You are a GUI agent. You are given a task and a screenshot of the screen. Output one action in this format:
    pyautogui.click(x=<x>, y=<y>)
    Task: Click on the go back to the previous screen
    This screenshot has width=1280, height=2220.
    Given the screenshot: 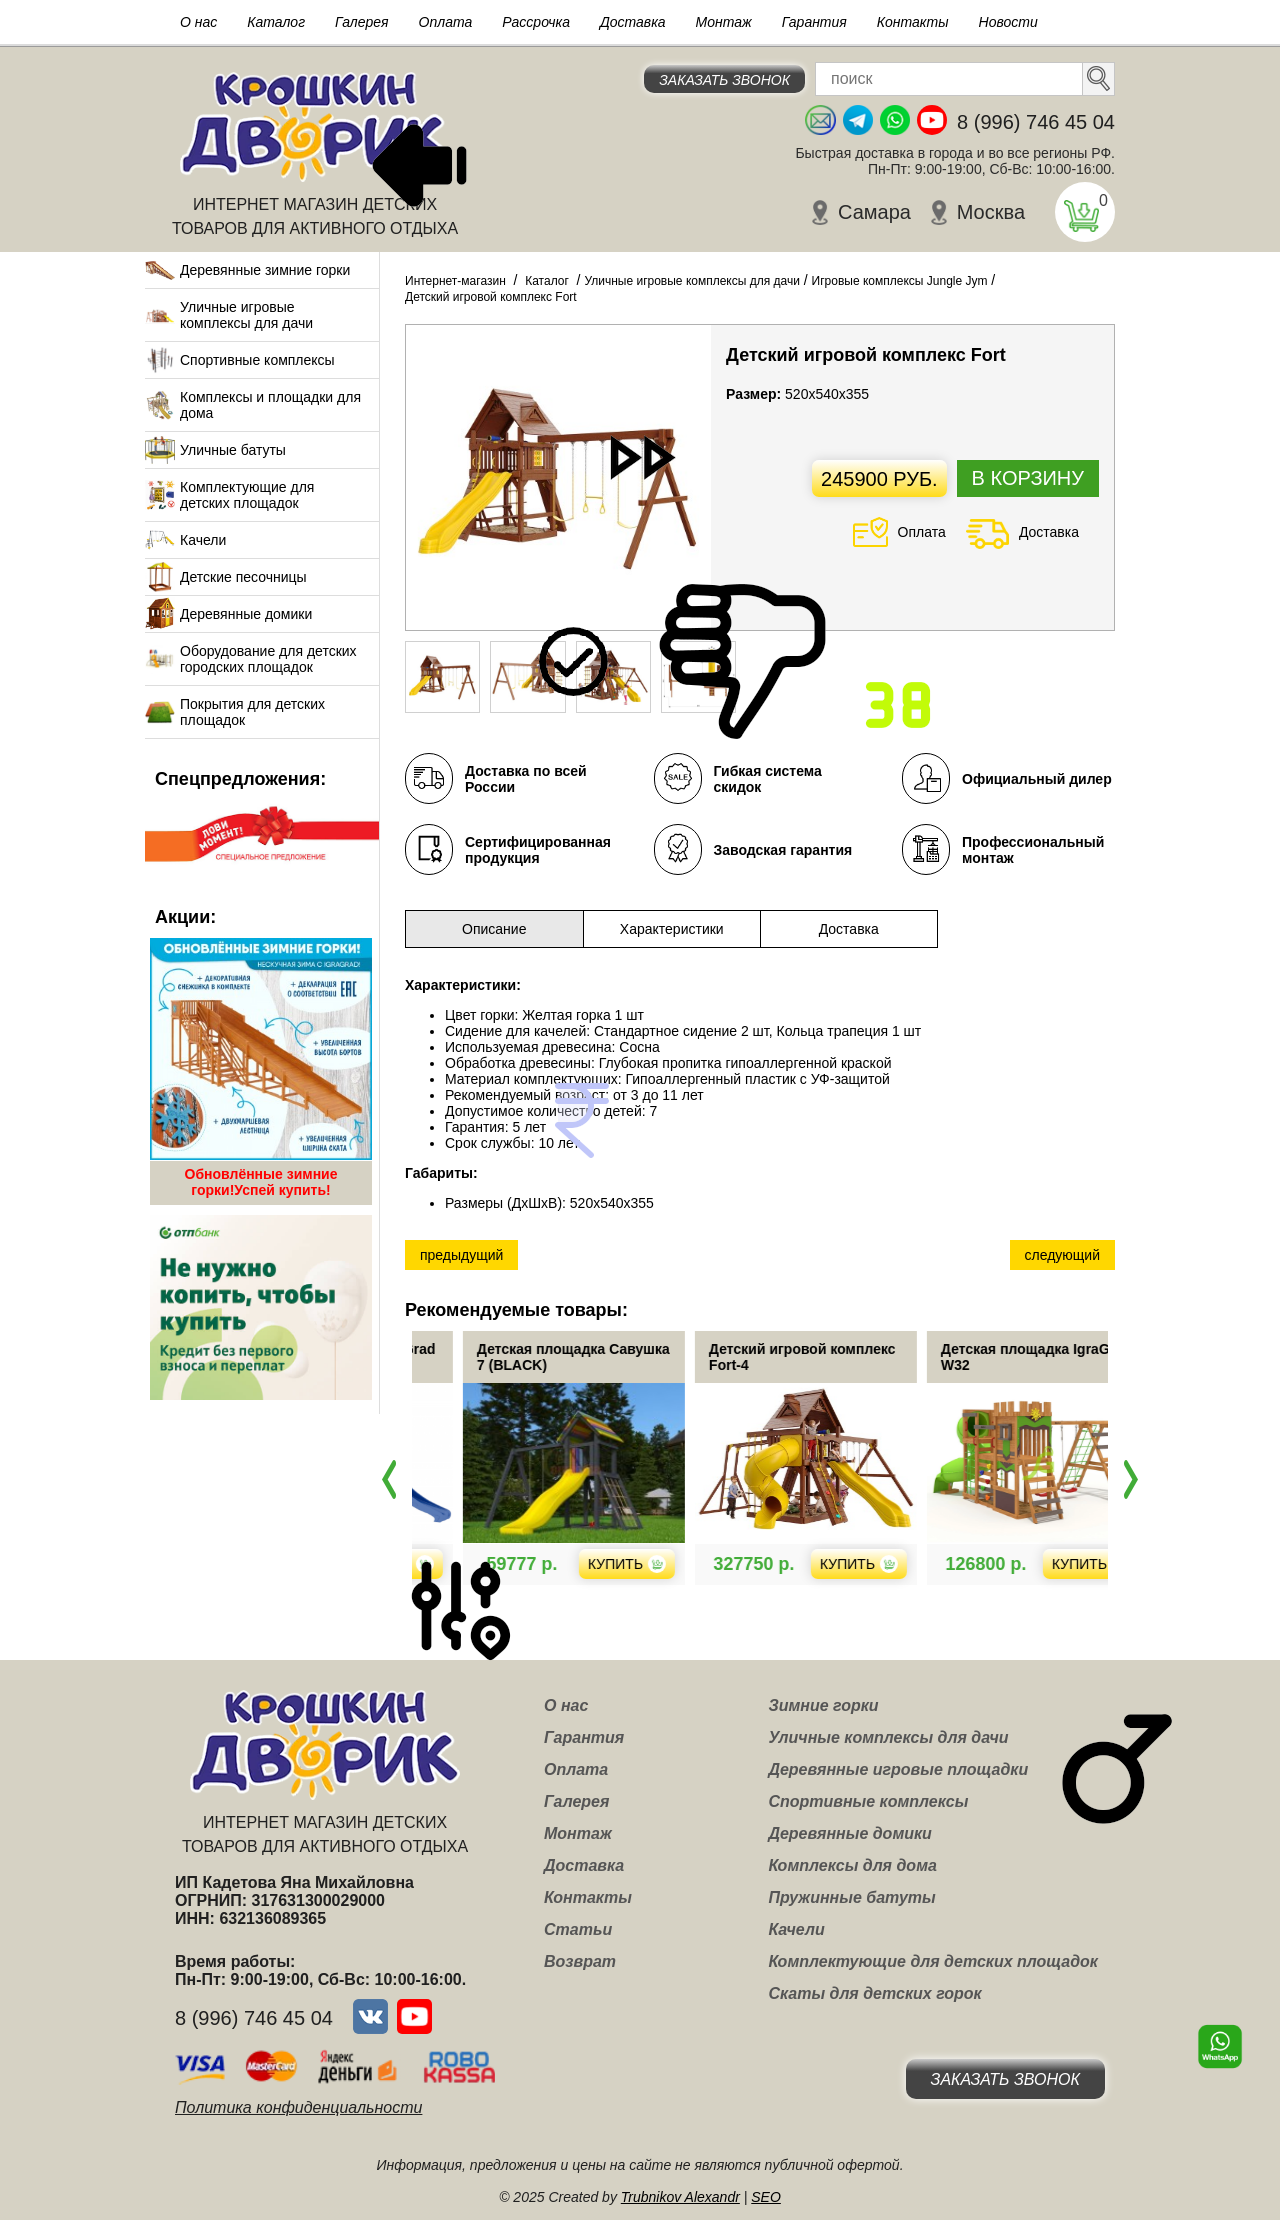 What is the action you would take?
    pyautogui.click(x=418, y=165)
    